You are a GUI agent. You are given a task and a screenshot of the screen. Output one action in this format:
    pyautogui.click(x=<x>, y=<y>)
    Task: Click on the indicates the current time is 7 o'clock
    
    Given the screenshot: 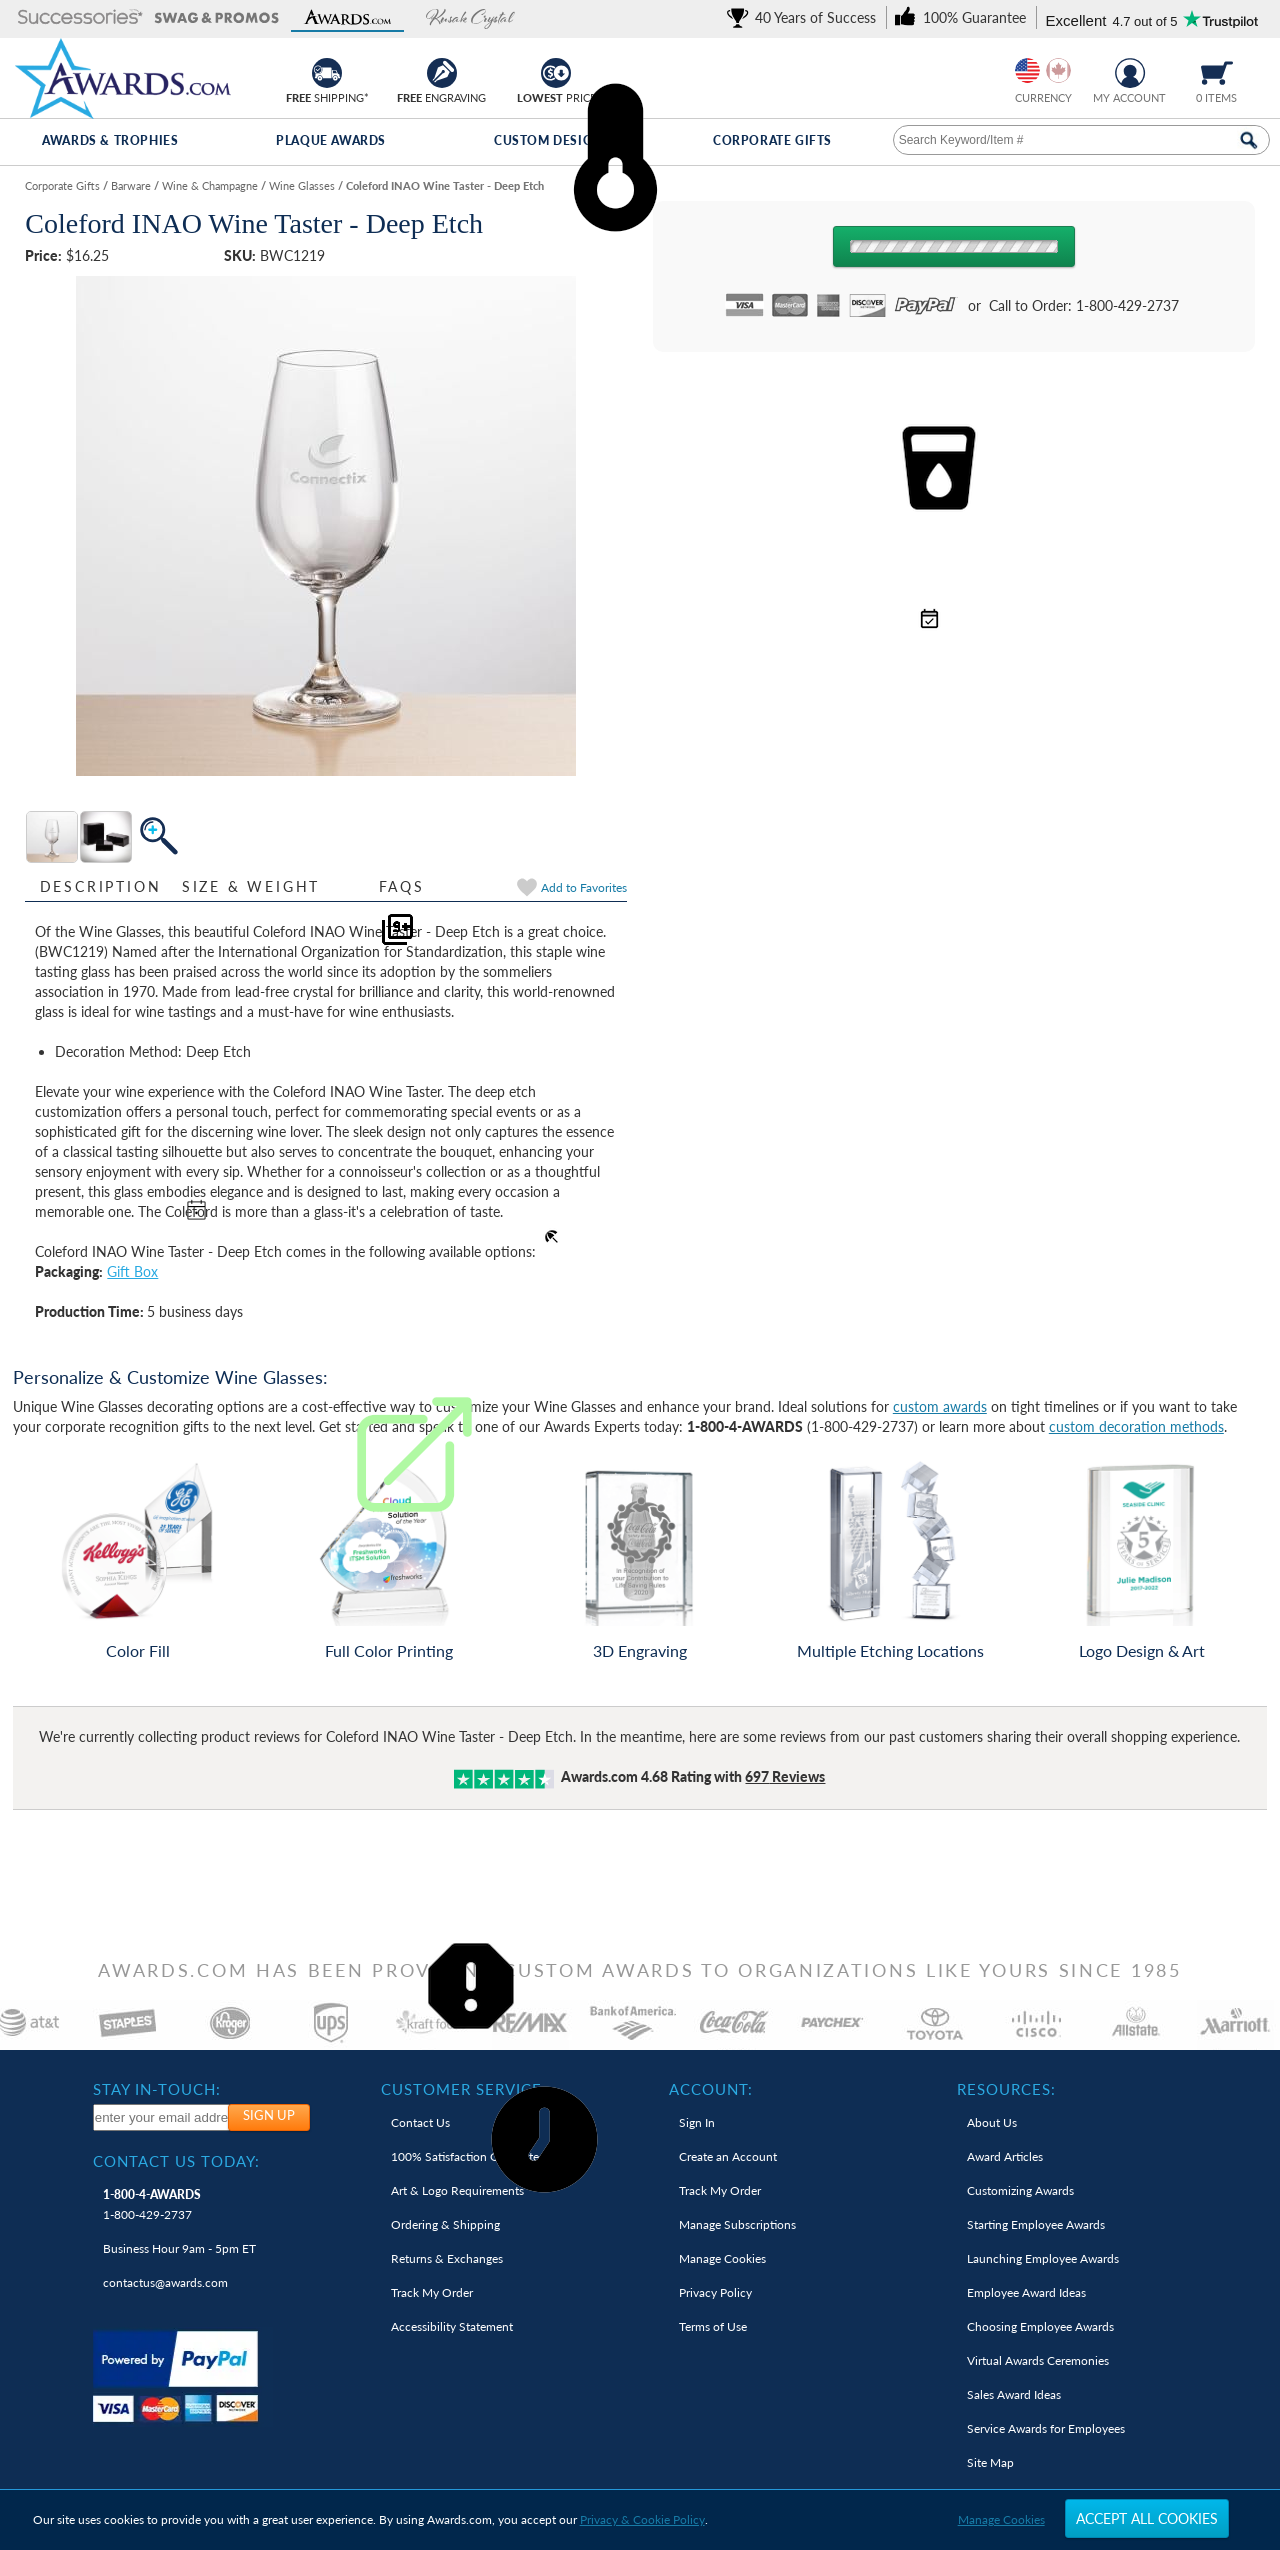 What is the action you would take?
    pyautogui.click(x=544, y=2139)
    